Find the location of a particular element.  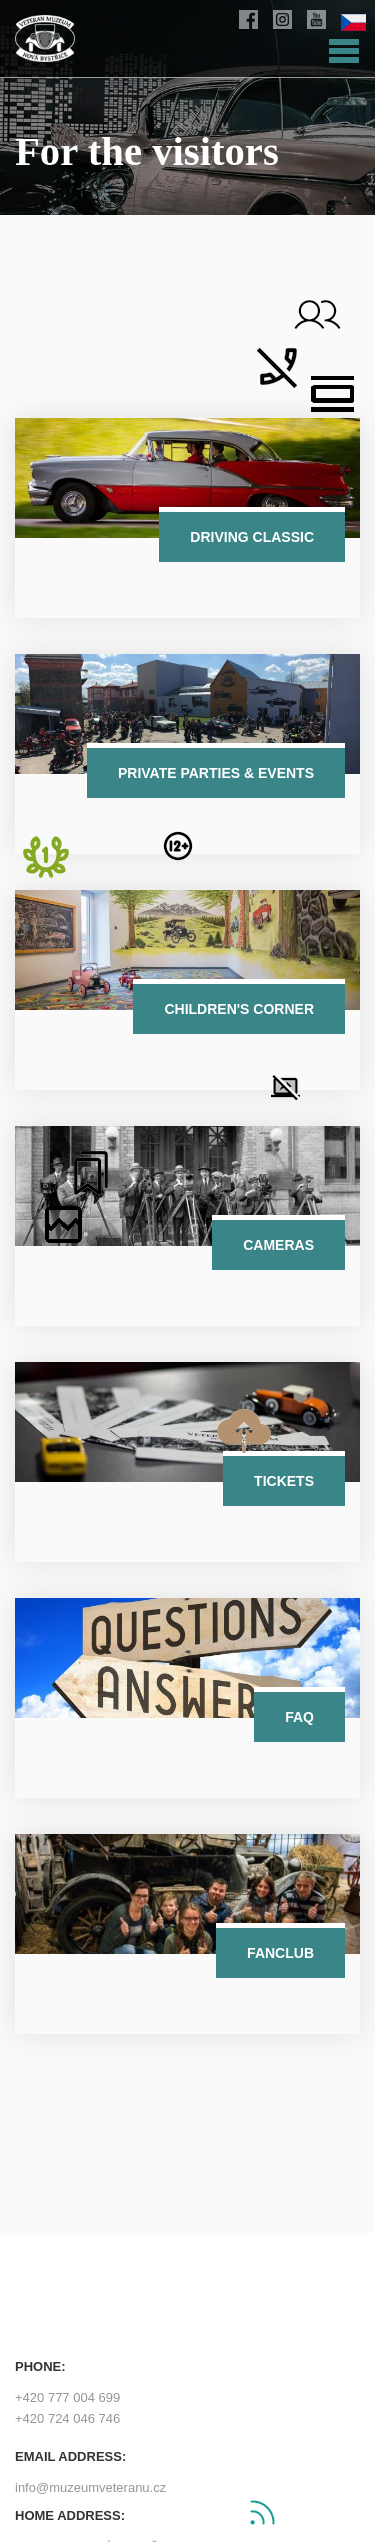

switch to day view in calendar is located at coordinates (334, 394).